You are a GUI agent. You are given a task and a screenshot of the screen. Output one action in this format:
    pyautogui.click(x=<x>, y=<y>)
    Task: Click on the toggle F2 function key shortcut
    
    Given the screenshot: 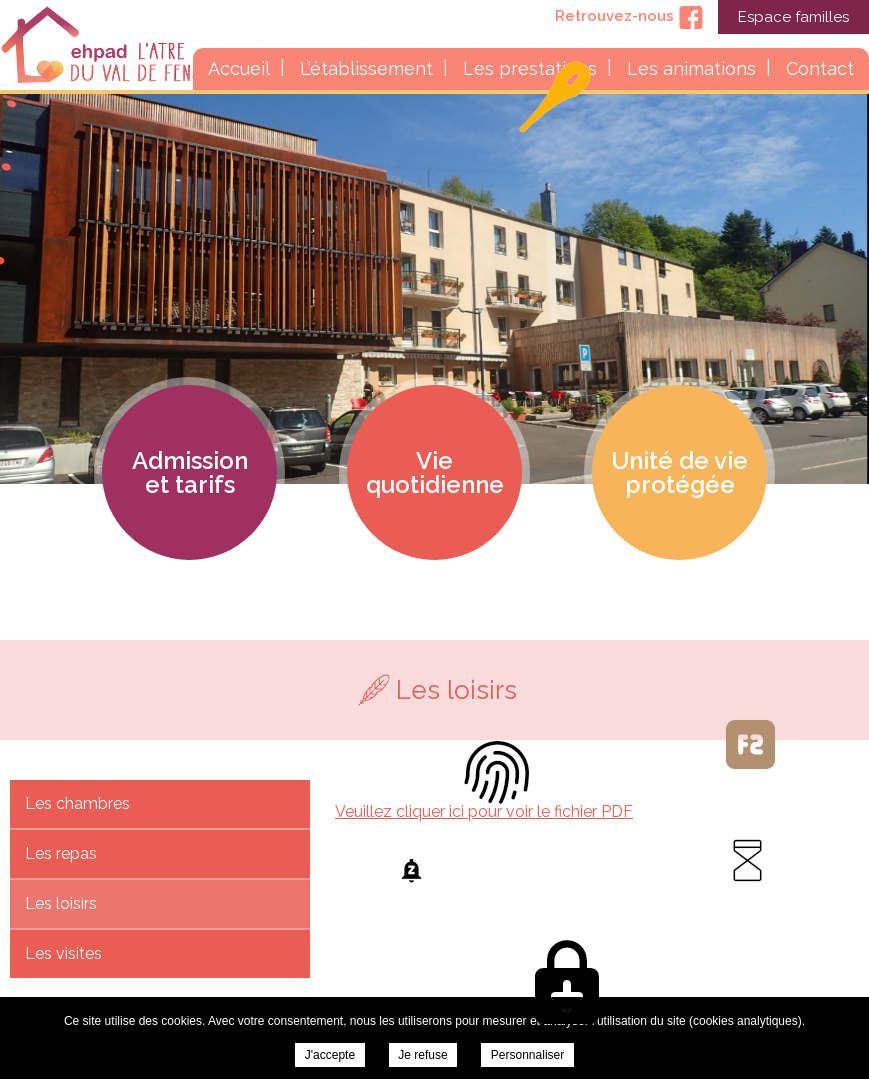 What is the action you would take?
    pyautogui.click(x=750, y=744)
    